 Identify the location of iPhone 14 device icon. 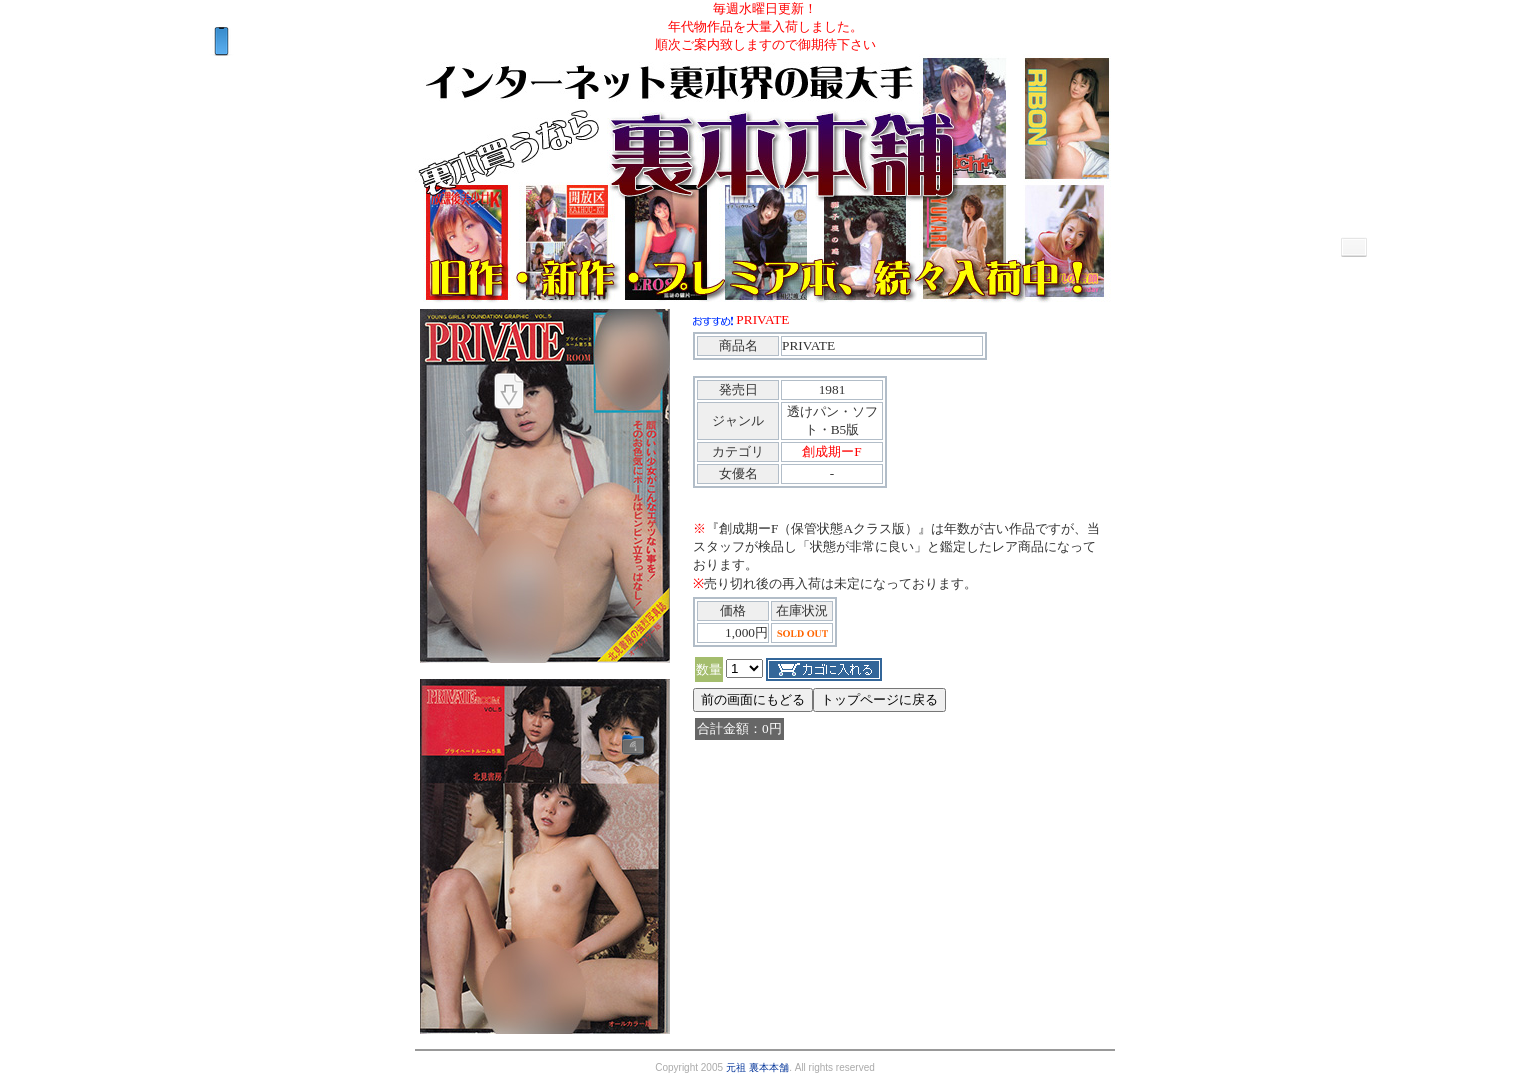
(221, 41).